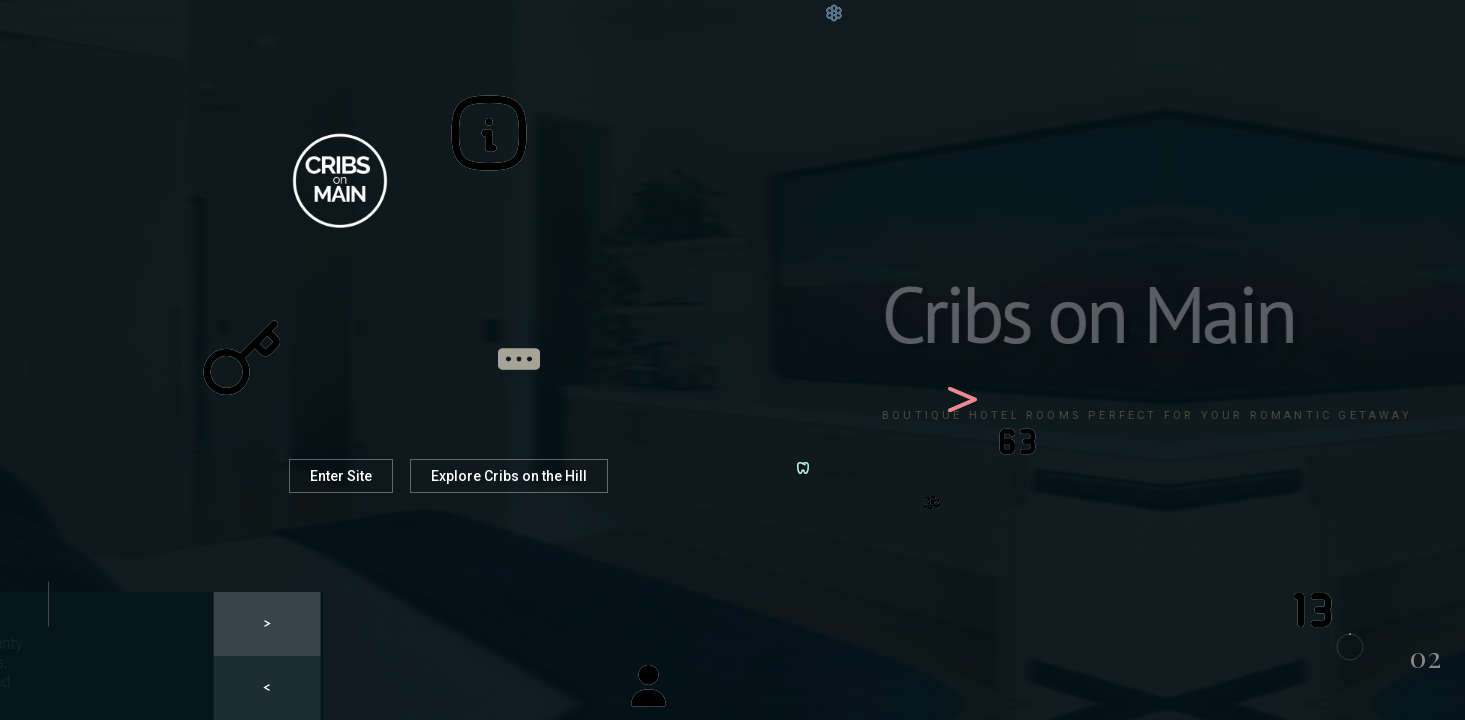  Describe the element at coordinates (931, 502) in the screenshot. I see `view bike and scooter rental options` at that location.